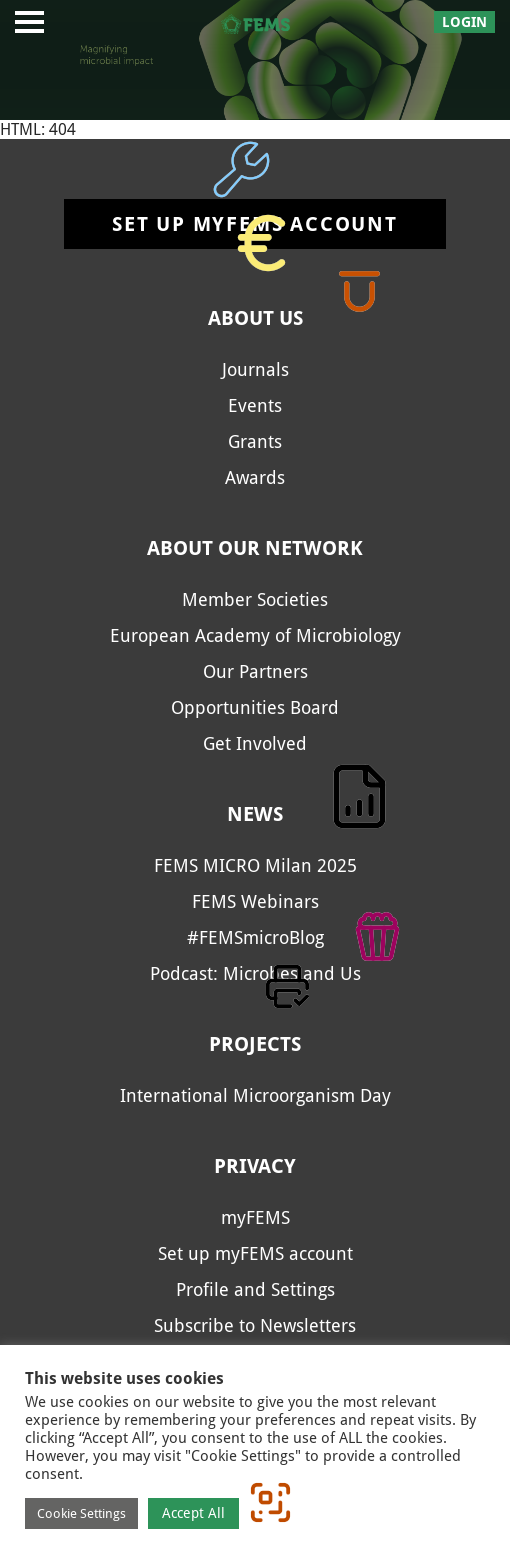 The height and width of the screenshot is (1559, 510). I want to click on print job completed successfully, so click(287, 986).